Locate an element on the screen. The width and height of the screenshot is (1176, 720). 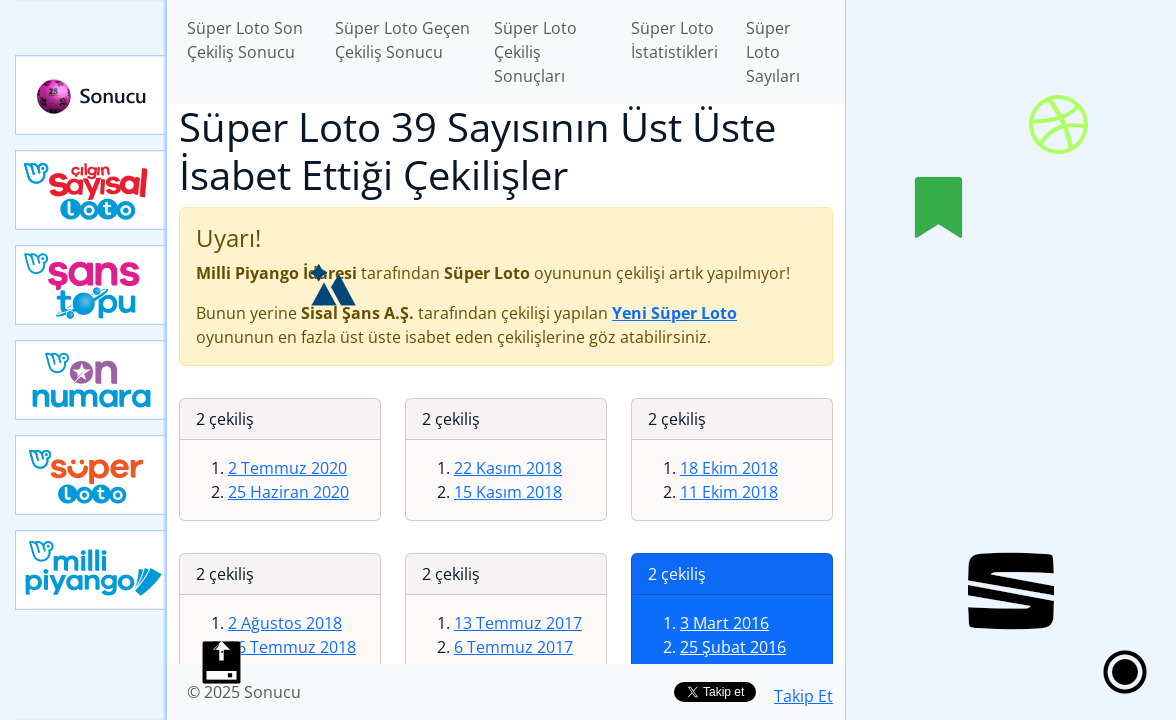
visit Dribbble profile or portfolio is located at coordinates (1058, 124).